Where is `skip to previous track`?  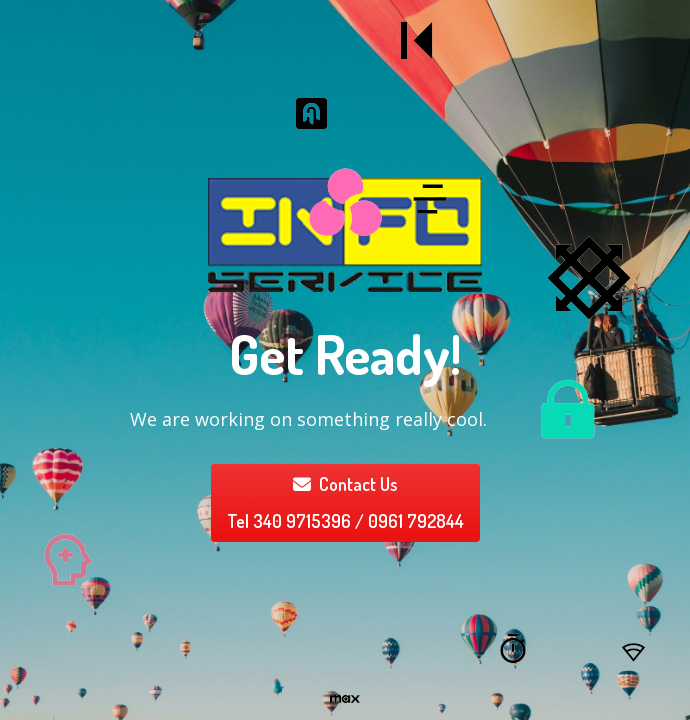 skip to previous track is located at coordinates (416, 40).